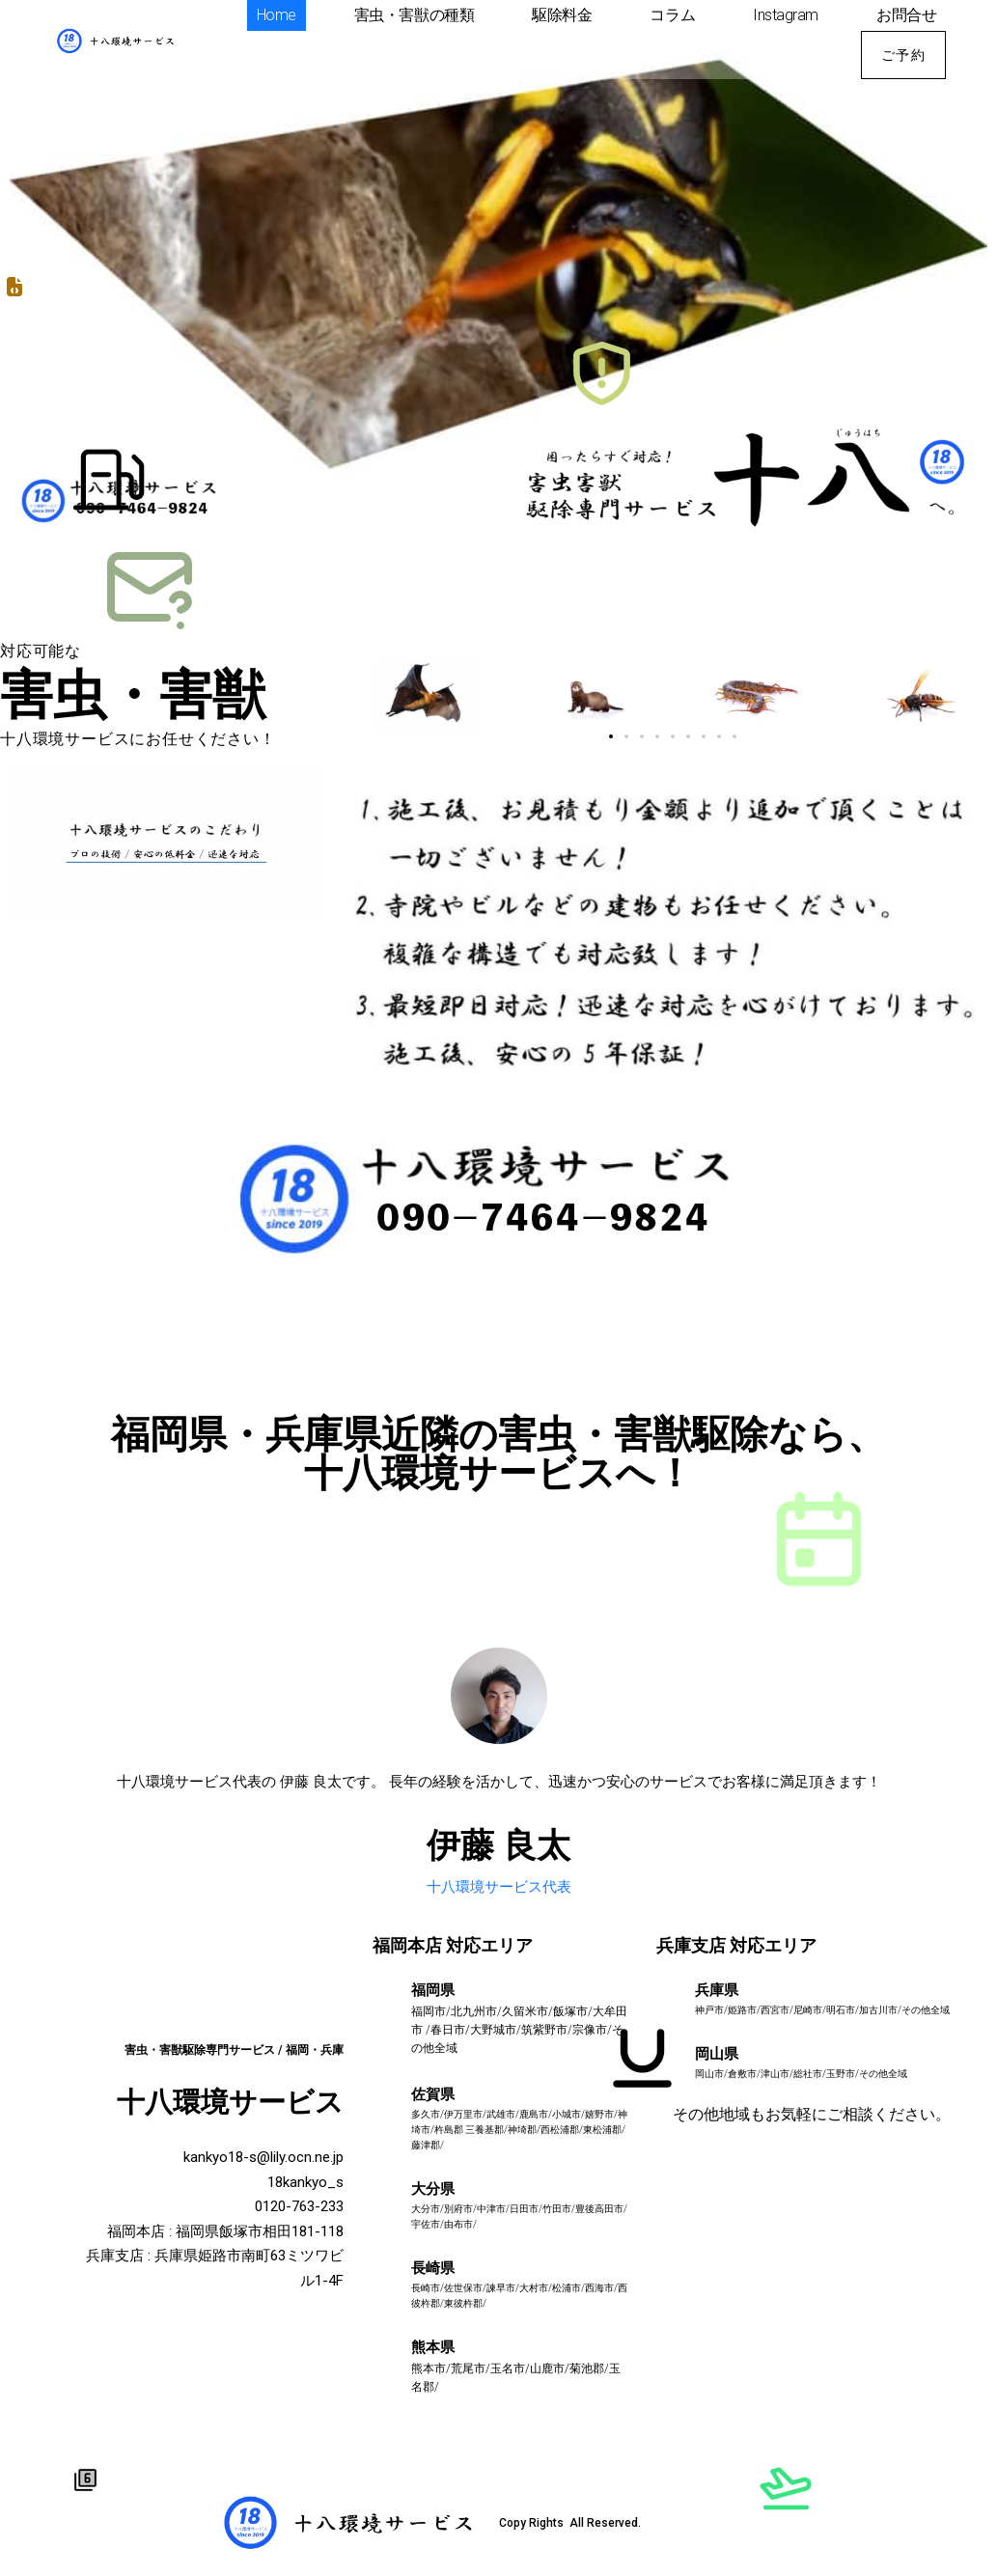 Image resolution: width=997 pixels, height=2576 pixels. What do you see at coordinates (786, 2486) in the screenshot?
I see `view departing flights` at bounding box center [786, 2486].